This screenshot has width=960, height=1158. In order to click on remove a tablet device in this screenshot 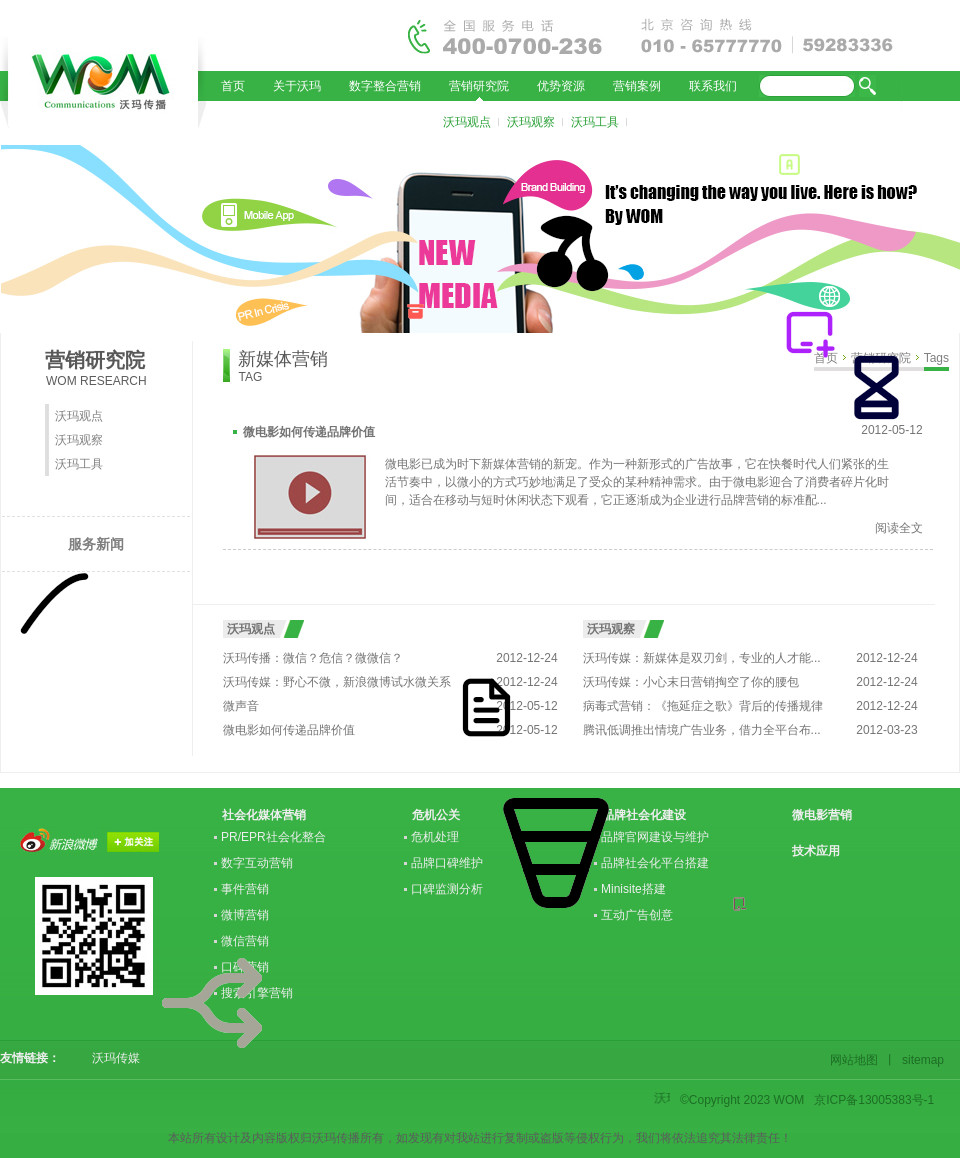, I will do `click(739, 904)`.